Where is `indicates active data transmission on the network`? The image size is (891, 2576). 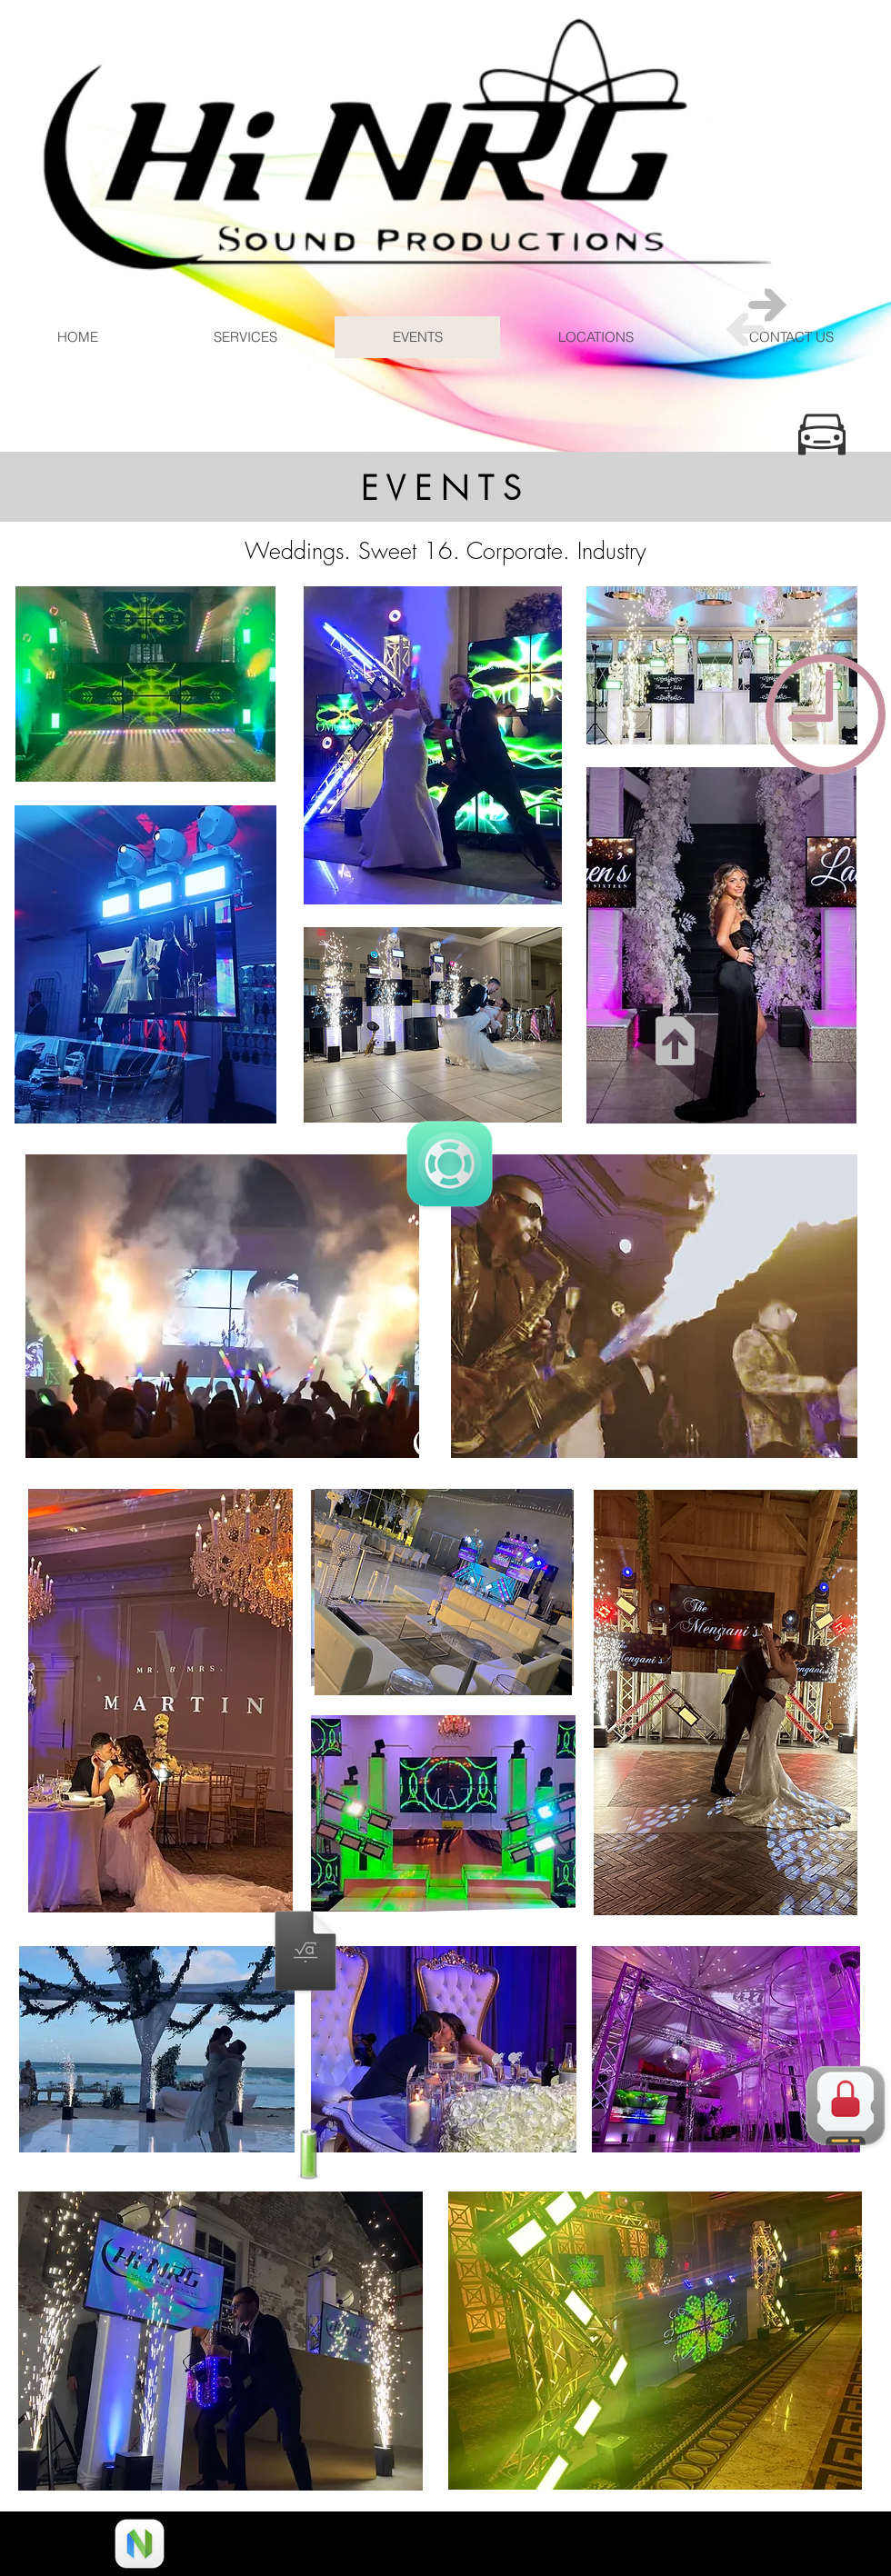
indicates active data transmission on the network is located at coordinates (756, 317).